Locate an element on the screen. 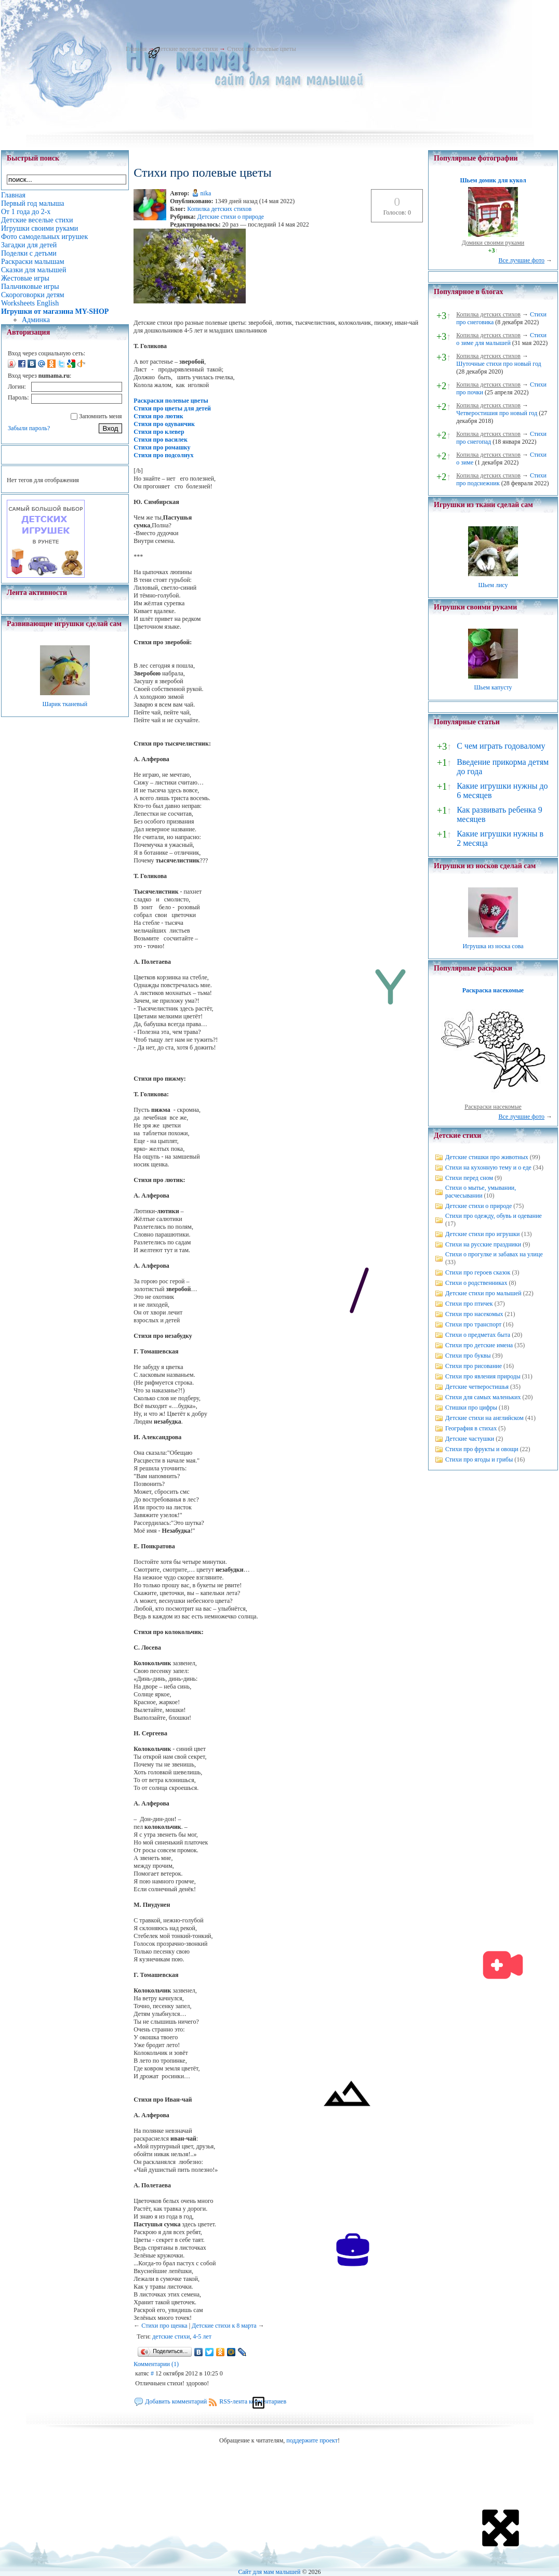 This screenshot has height=2576, width=559. start a new video recording is located at coordinates (503, 1965).